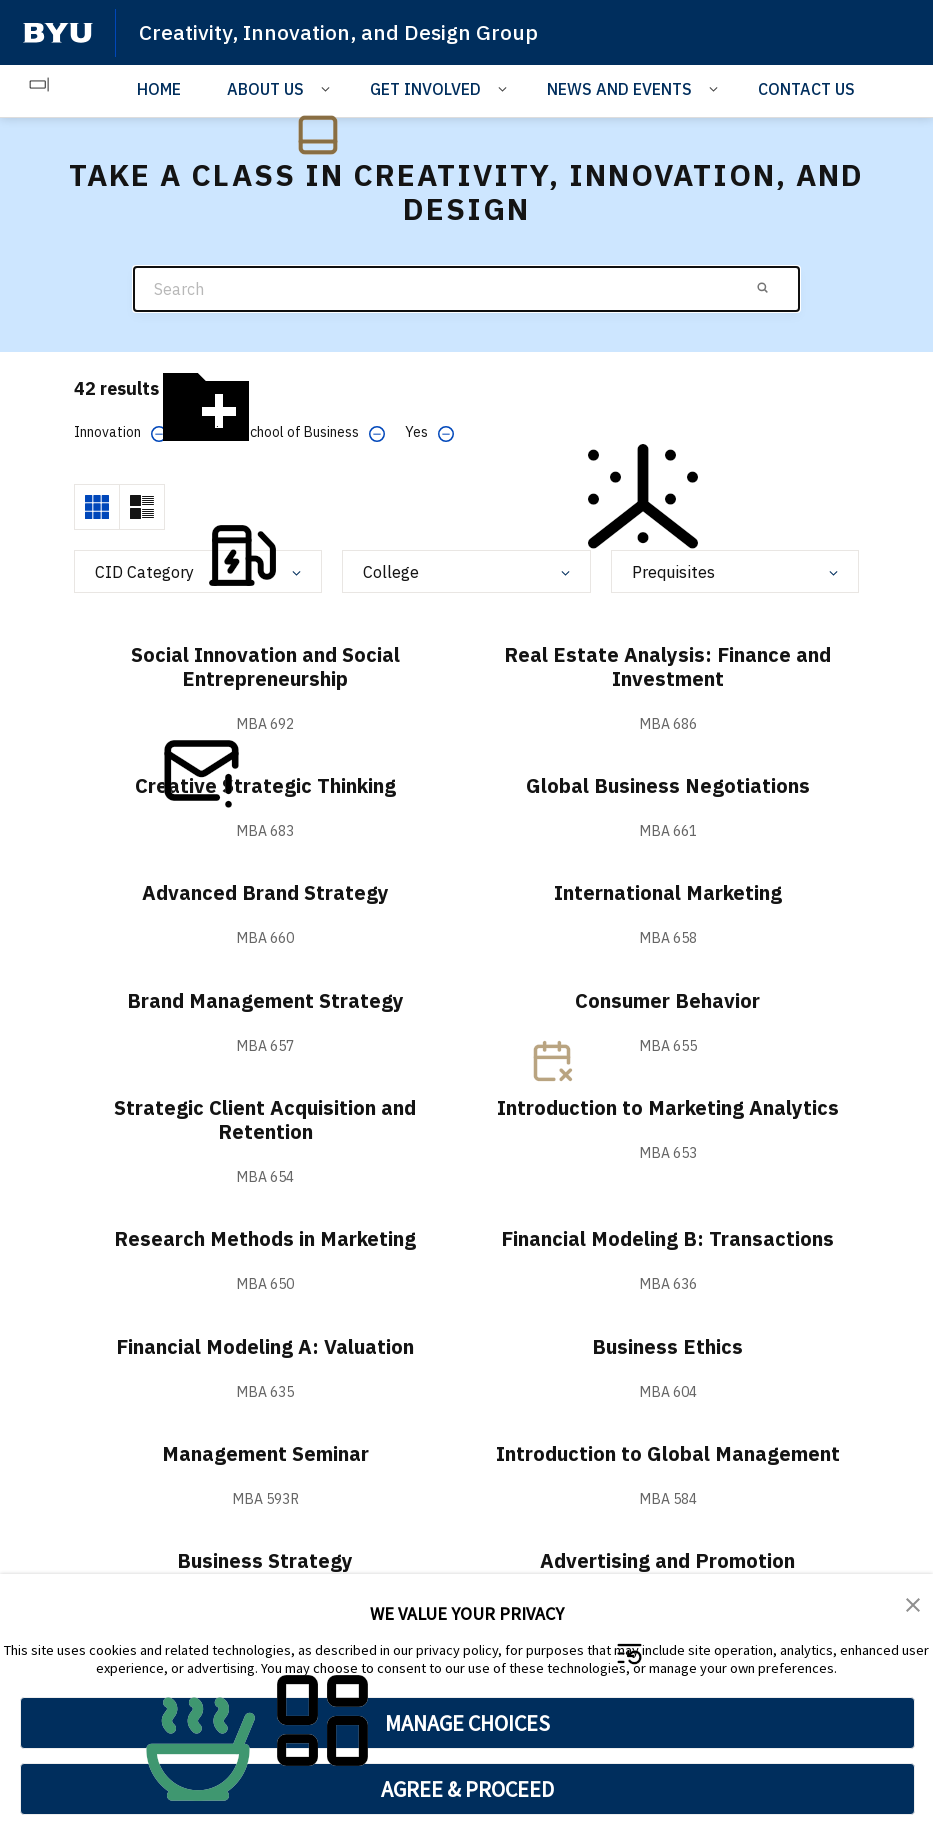 This screenshot has width=933, height=1824. I want to click on browse soup or hot food options, so click(198, 1749).